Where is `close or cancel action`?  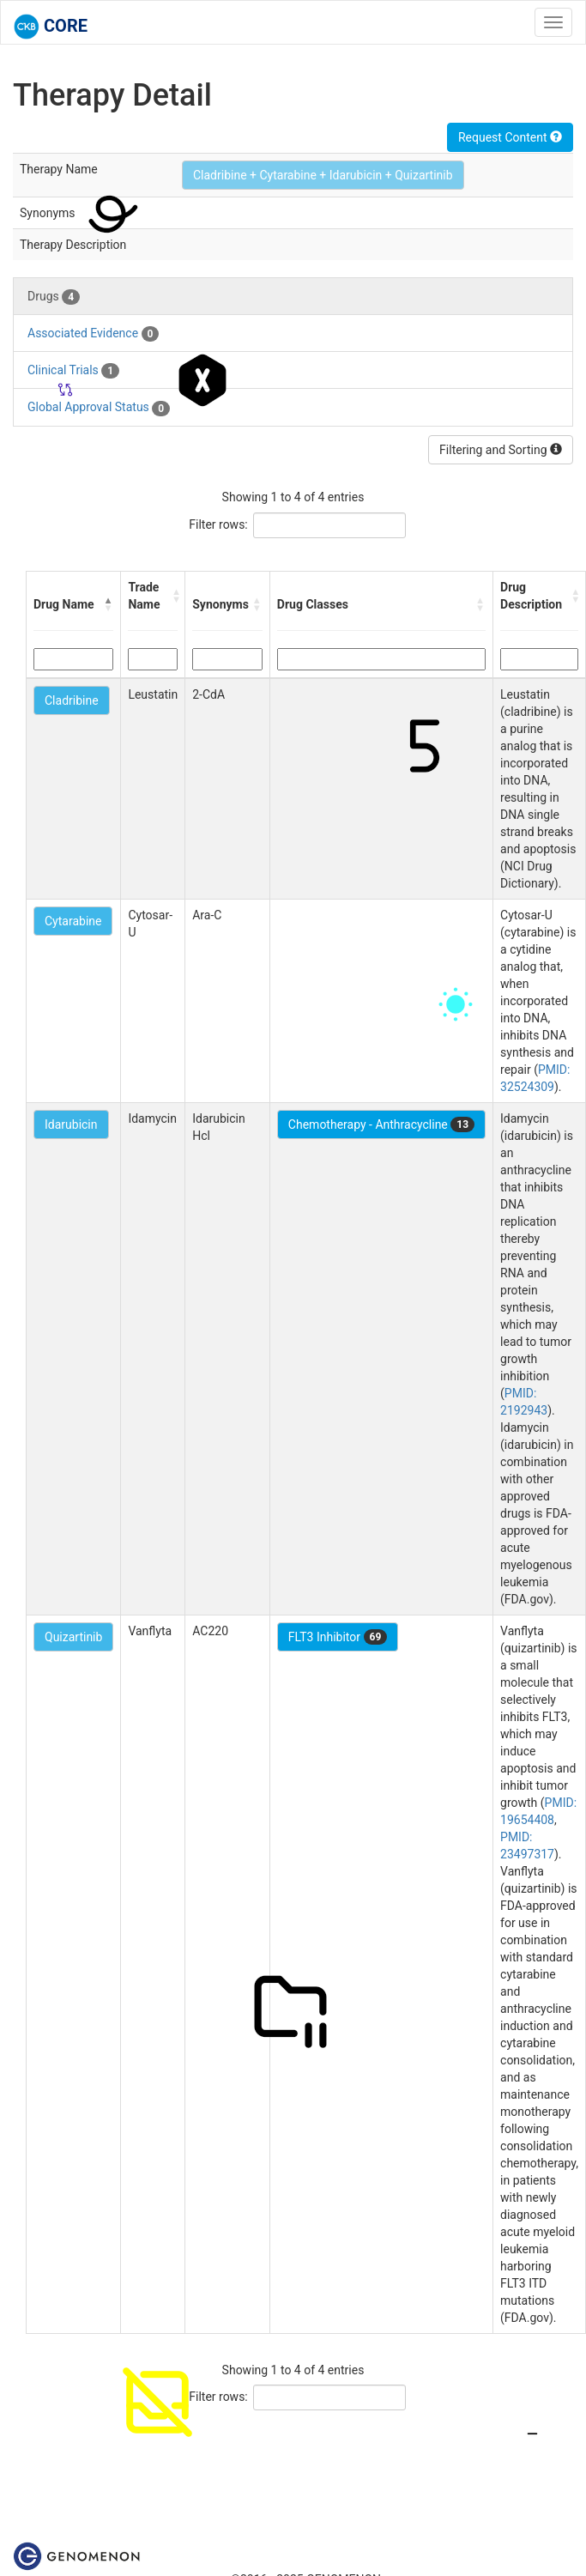 close or cancel action is located at coordinates (202, 380).